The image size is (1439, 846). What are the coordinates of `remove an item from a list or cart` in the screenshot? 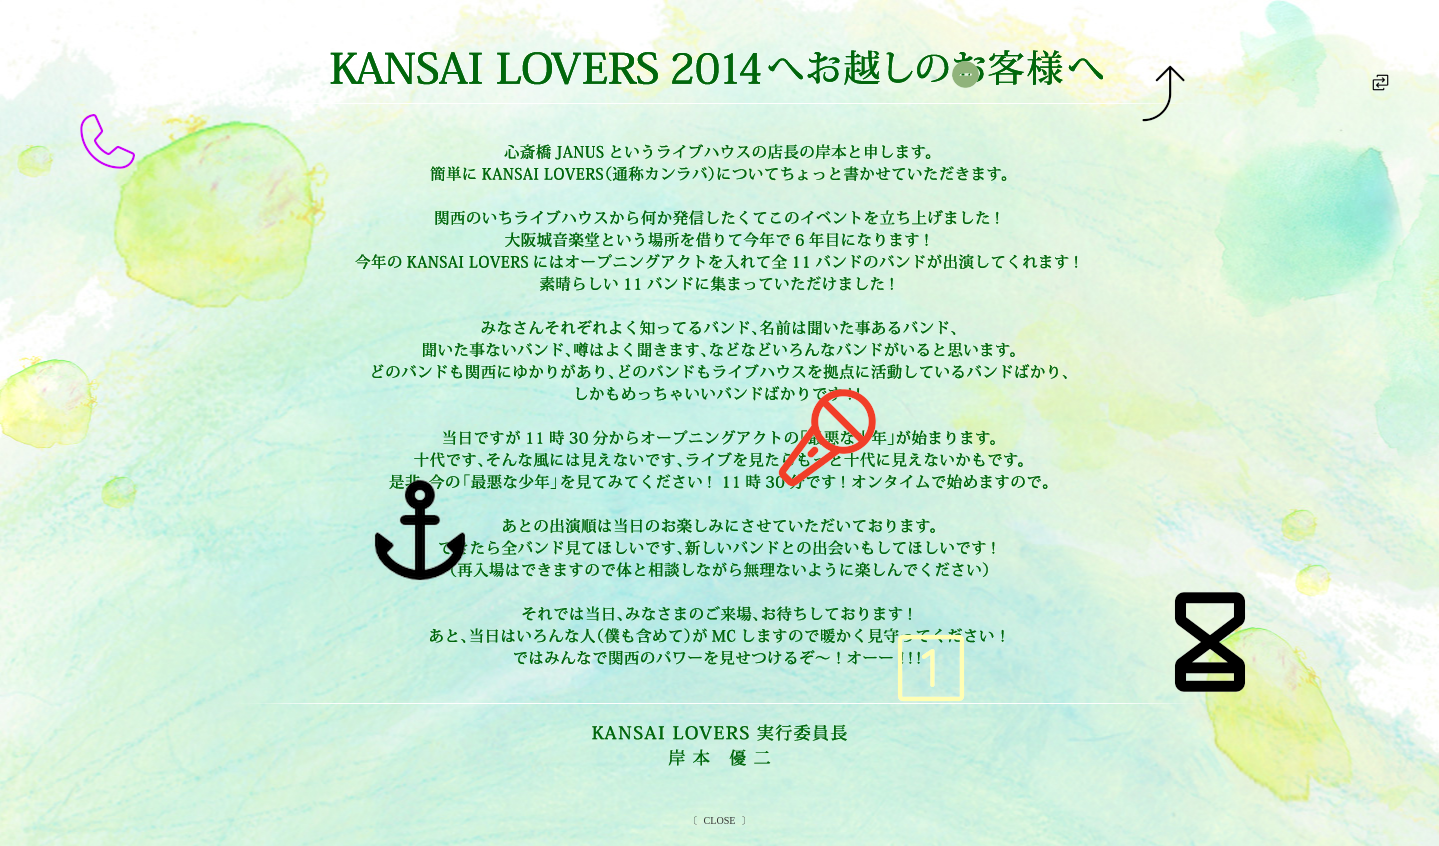 It's located at (965, 74).